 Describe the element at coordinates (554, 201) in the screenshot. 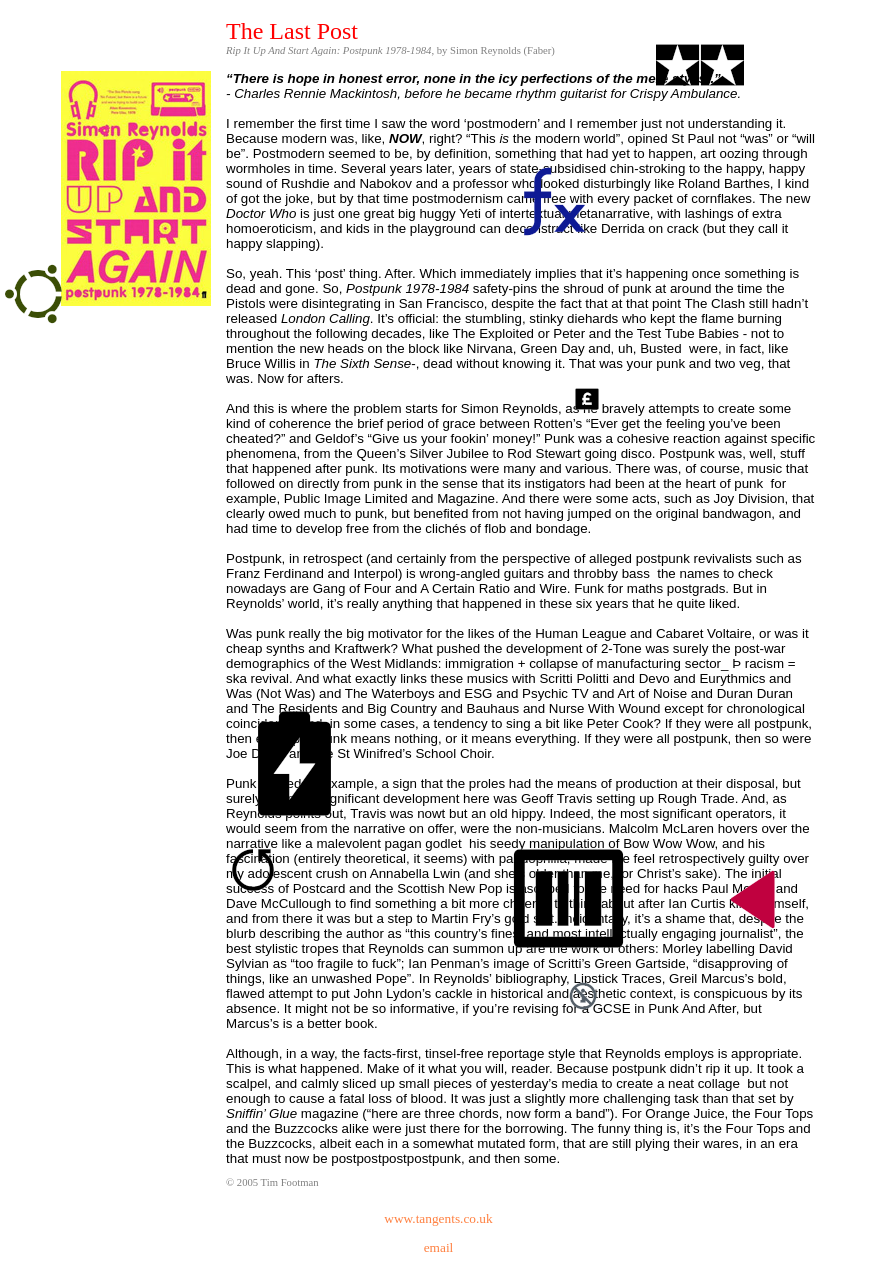

I see `insert a mathematical formula or equation` at that location.